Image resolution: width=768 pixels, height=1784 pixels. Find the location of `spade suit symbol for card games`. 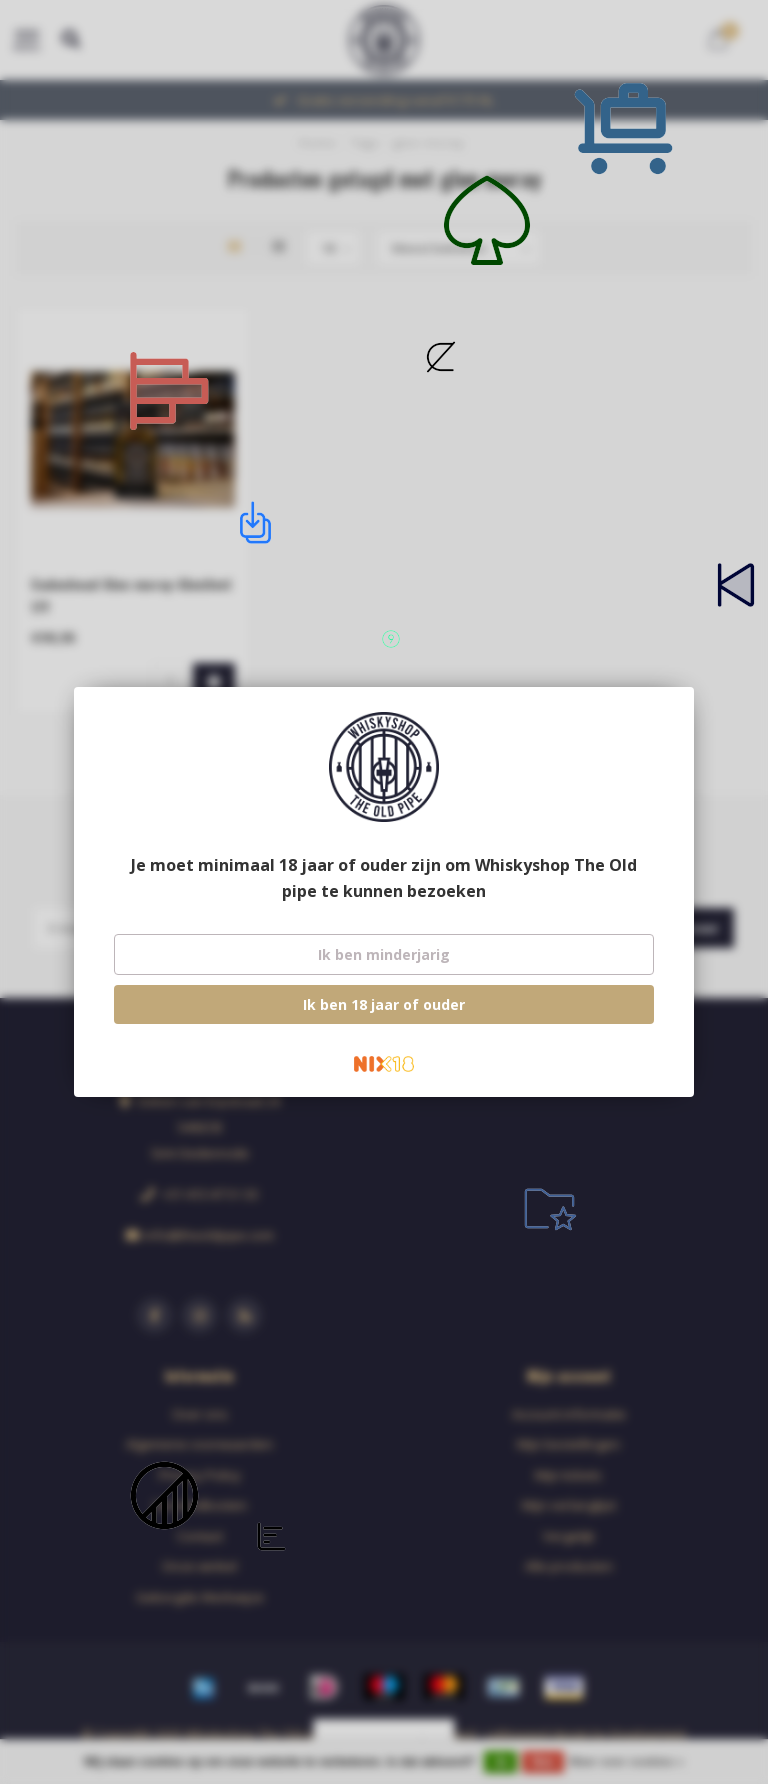

spade suit symbol for card games is located at coordinates (487, 222).